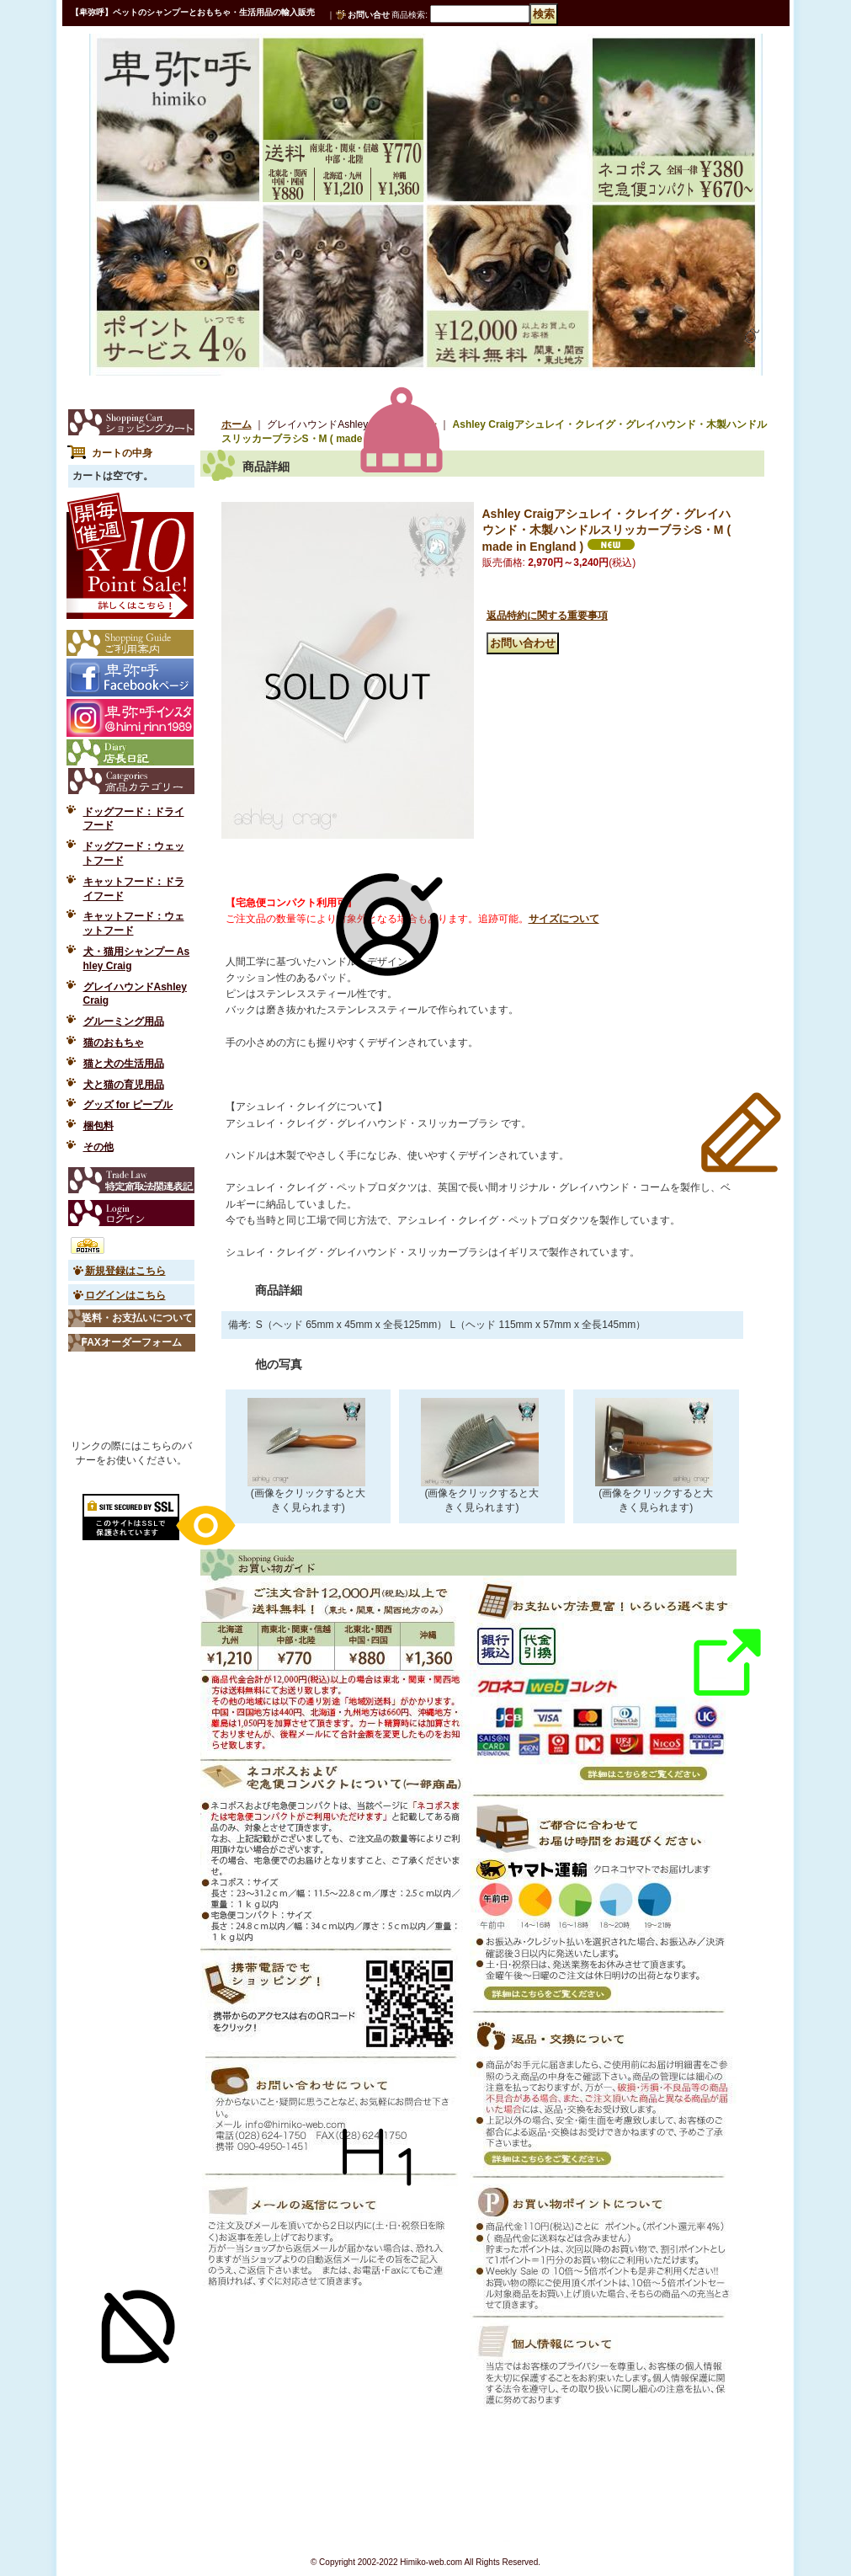 Image resolution: width=851 pixels, height=2576 pixels. Describe the element at coordinates (727, 1662) in the screenshot. I see `open link in new window` at that location.